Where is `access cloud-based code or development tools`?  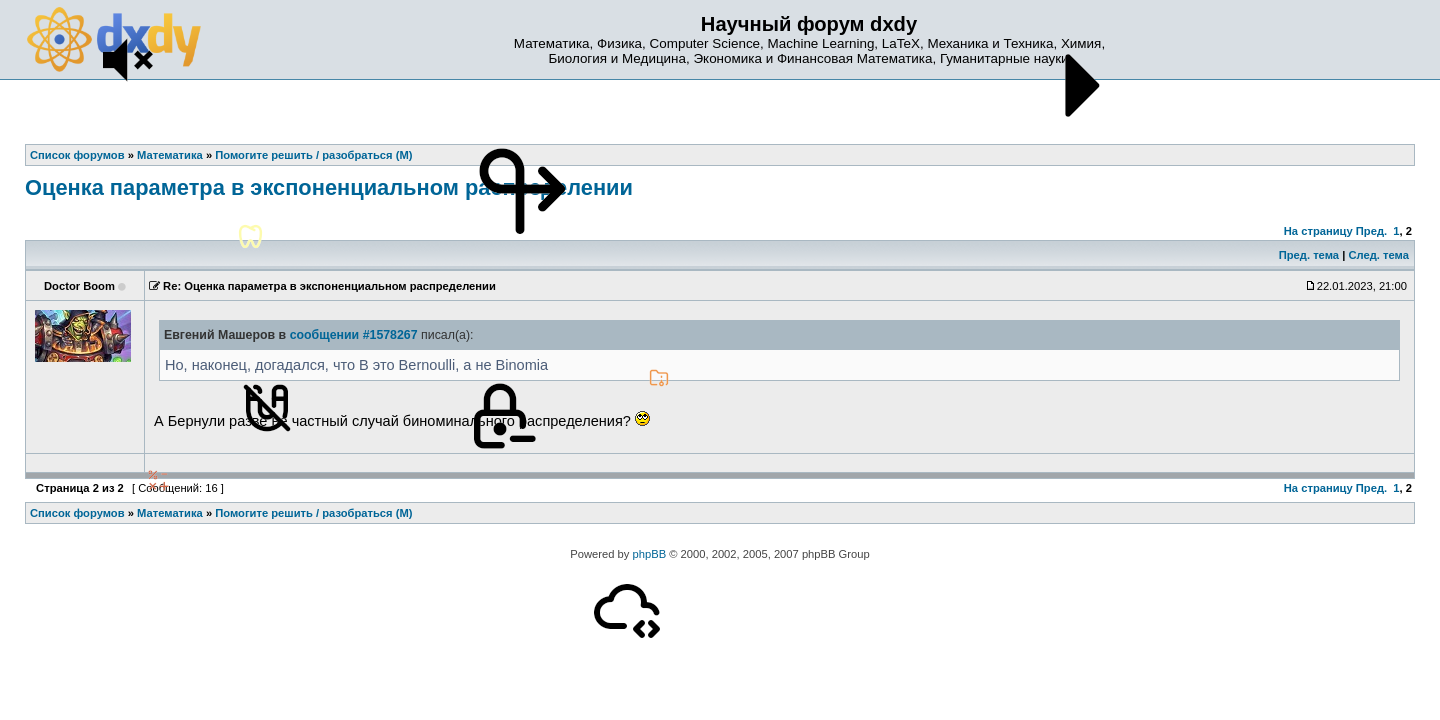 access cloud-based code or development tools is located at coordinates (627, 608).